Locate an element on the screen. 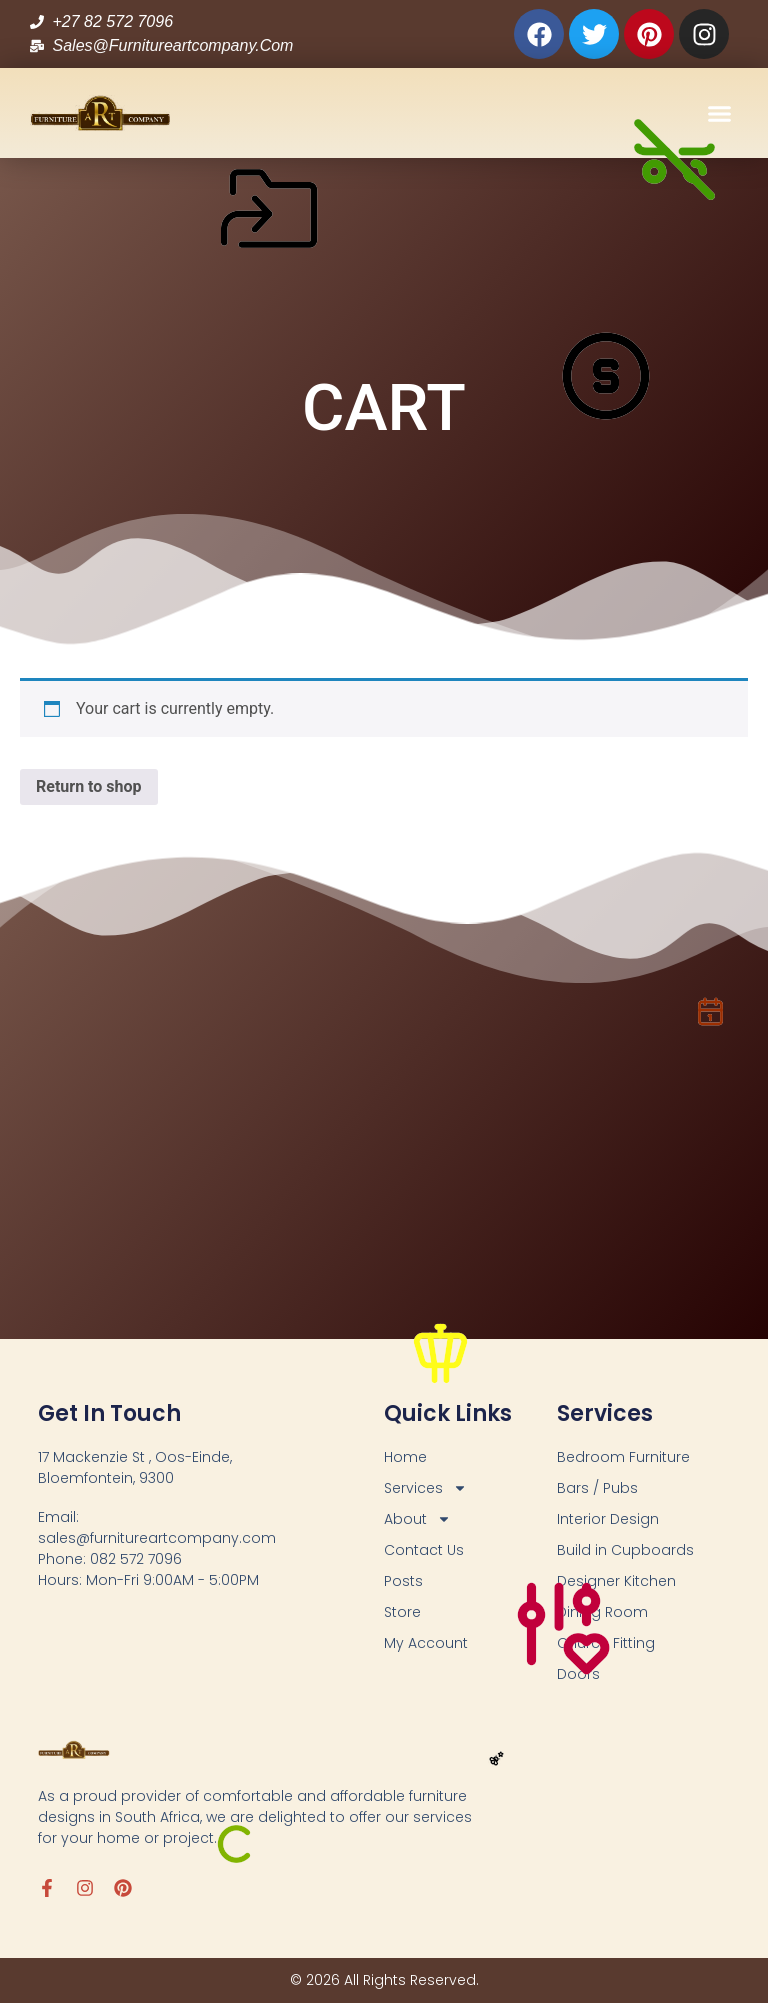 Image resolution: width=768 pixels, height=2003 pixels. view or open the calendar is located at coordinates (710, 1011).